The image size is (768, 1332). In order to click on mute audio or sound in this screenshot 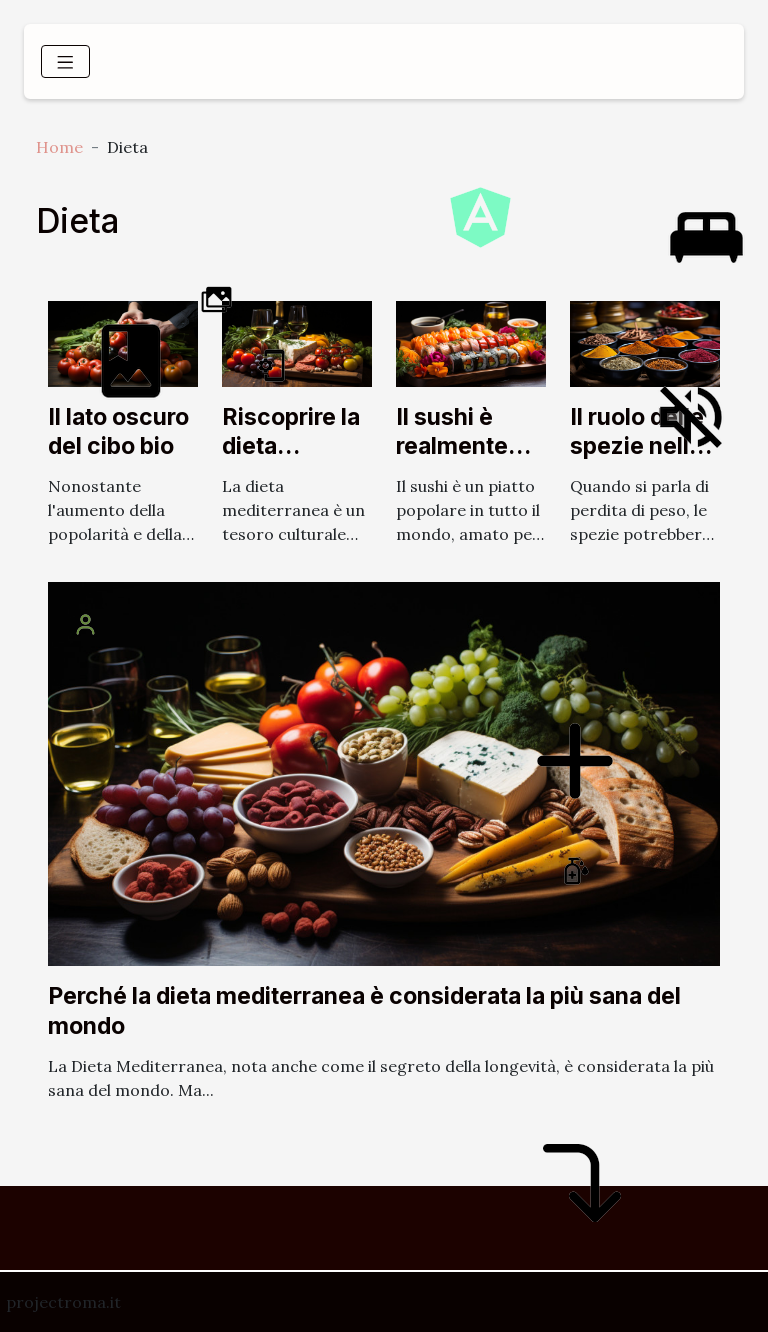, I will do `click(691, 417)`.